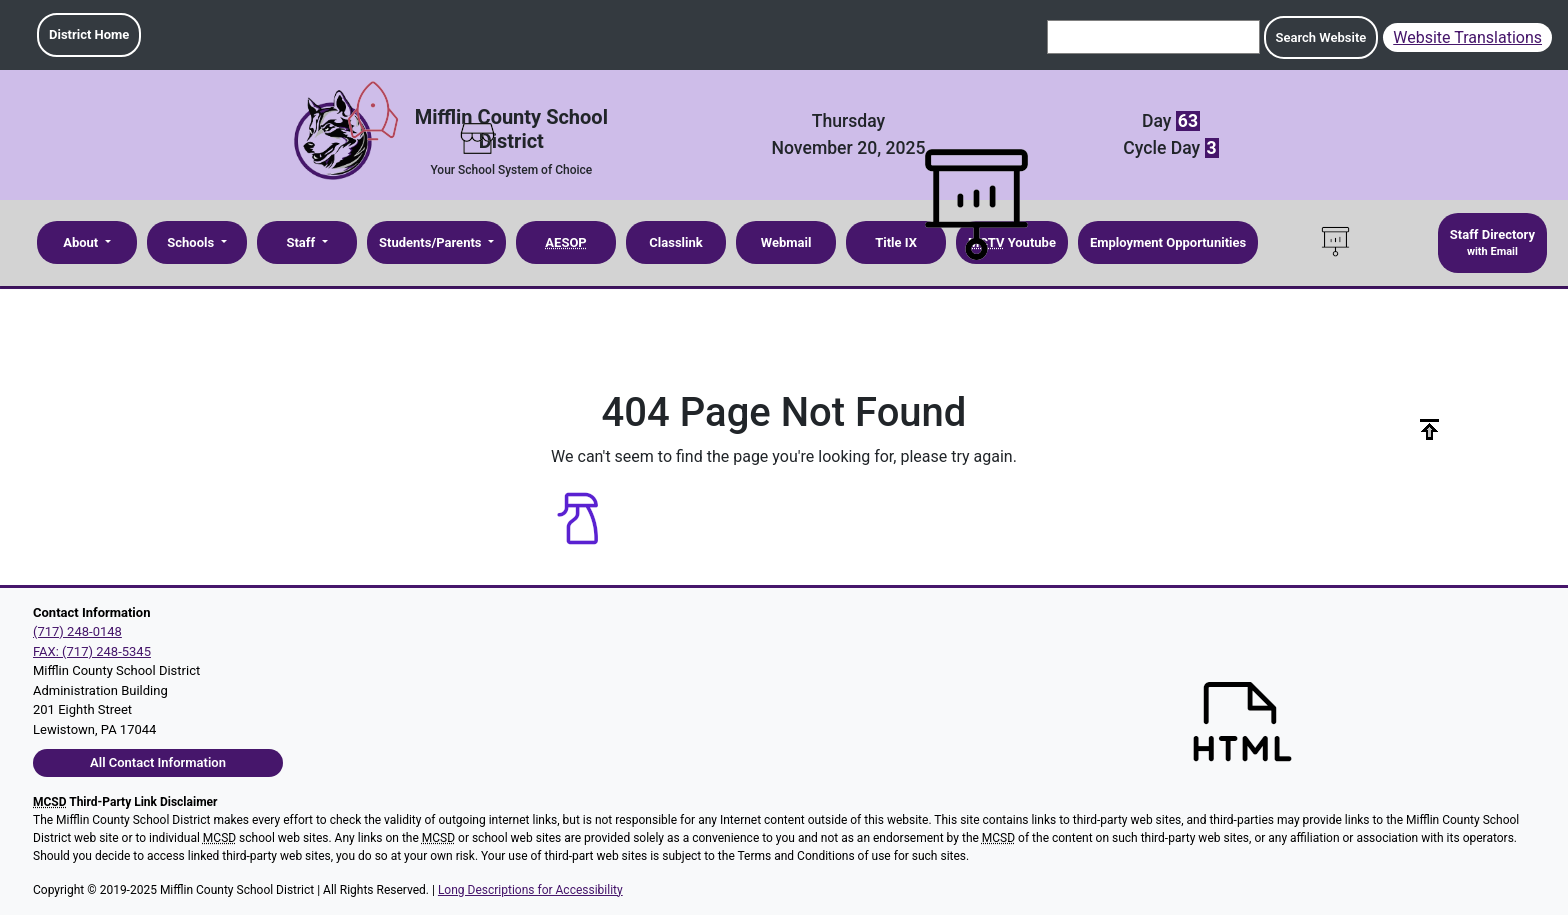 This screenshot has height=915, width=1568. What do you see at coordinates (373, 113) in the screenshot?
I see `launch or deploy an application` at bounding box center [373, 113].